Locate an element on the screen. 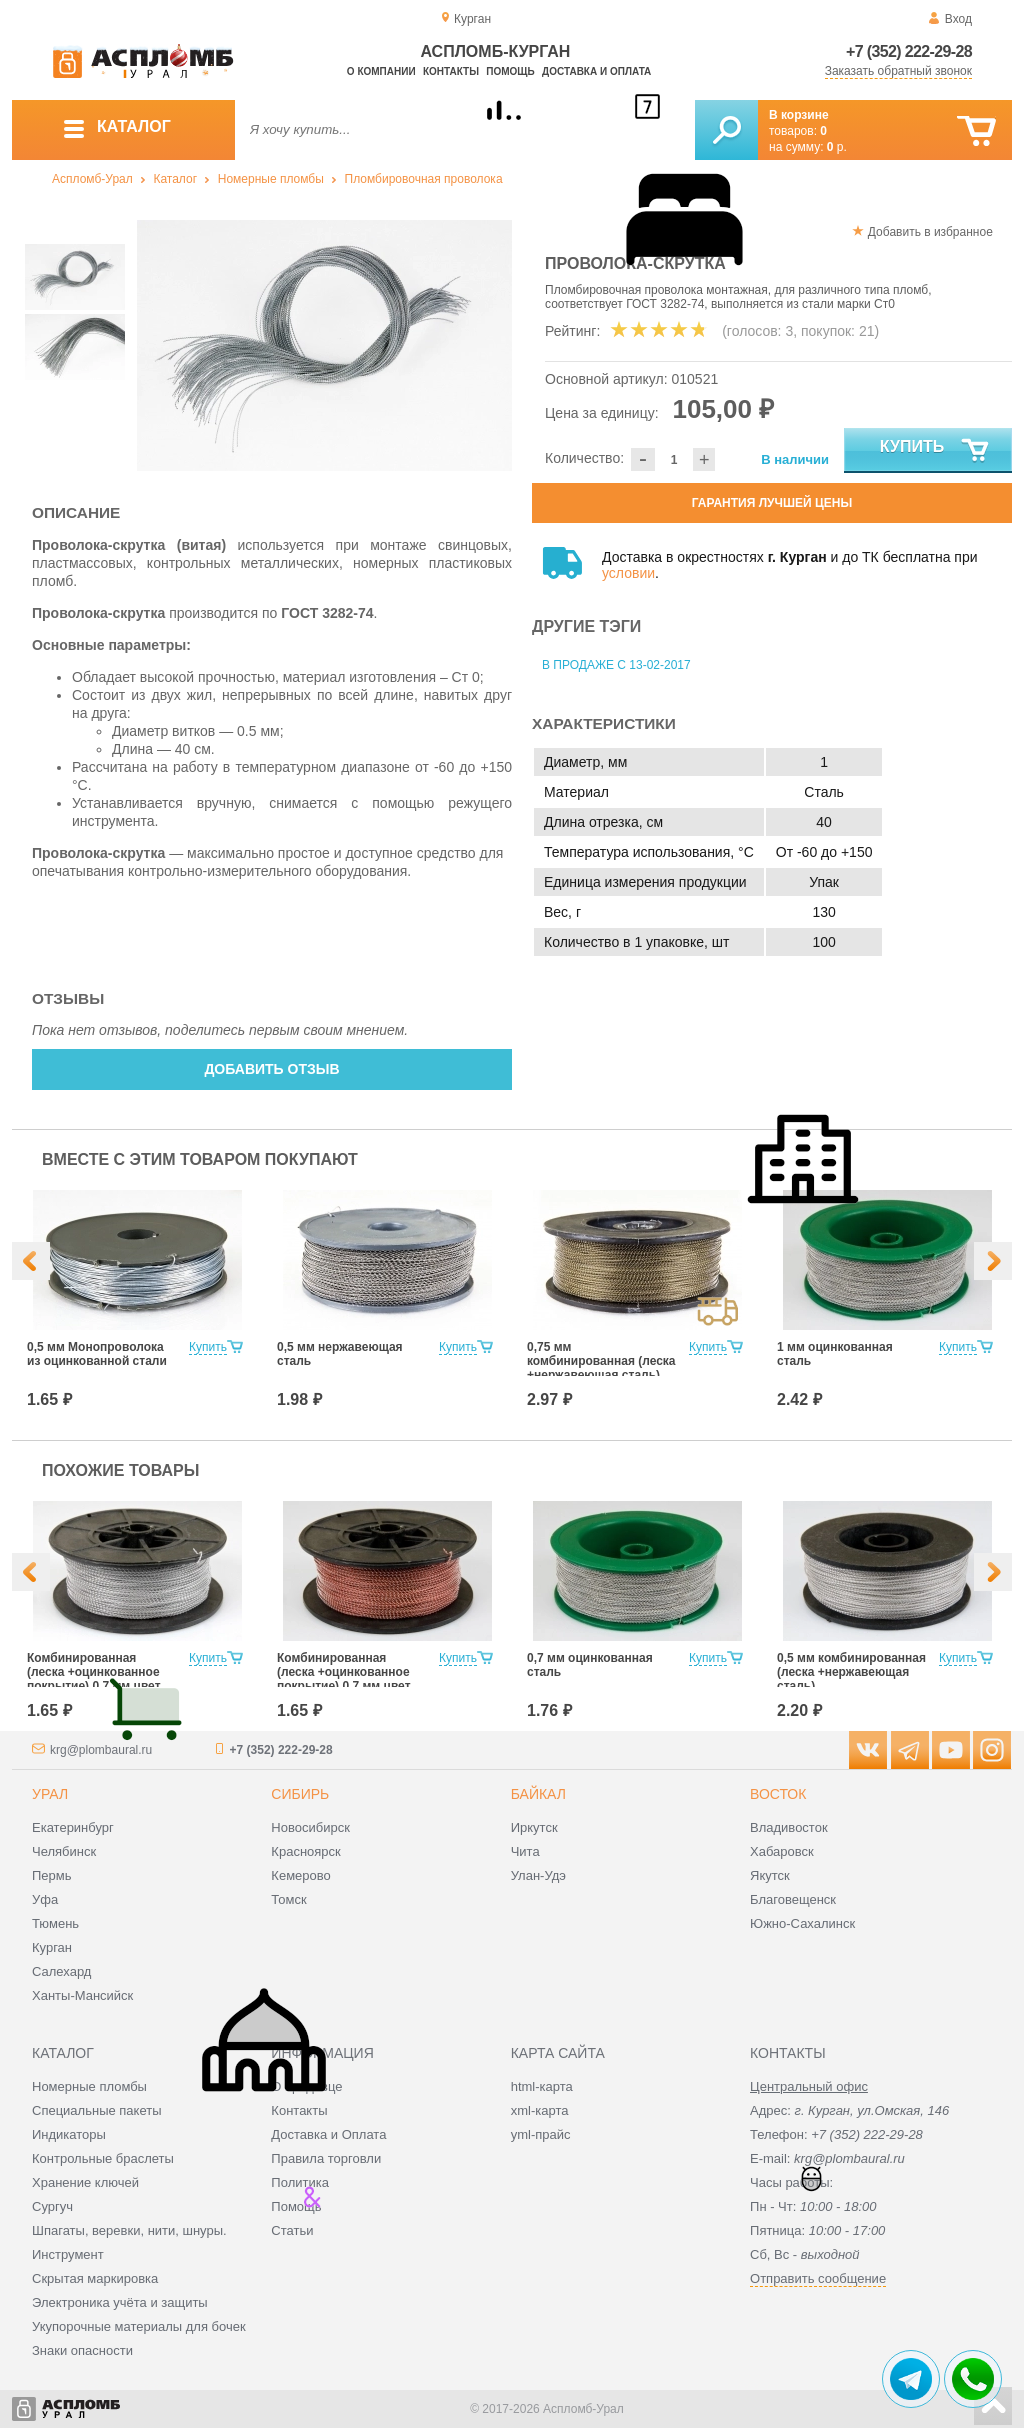 The width and height of the screenshot is (1024, 2428). emergency services or fire department contact is located at coordinates (716, 1309).